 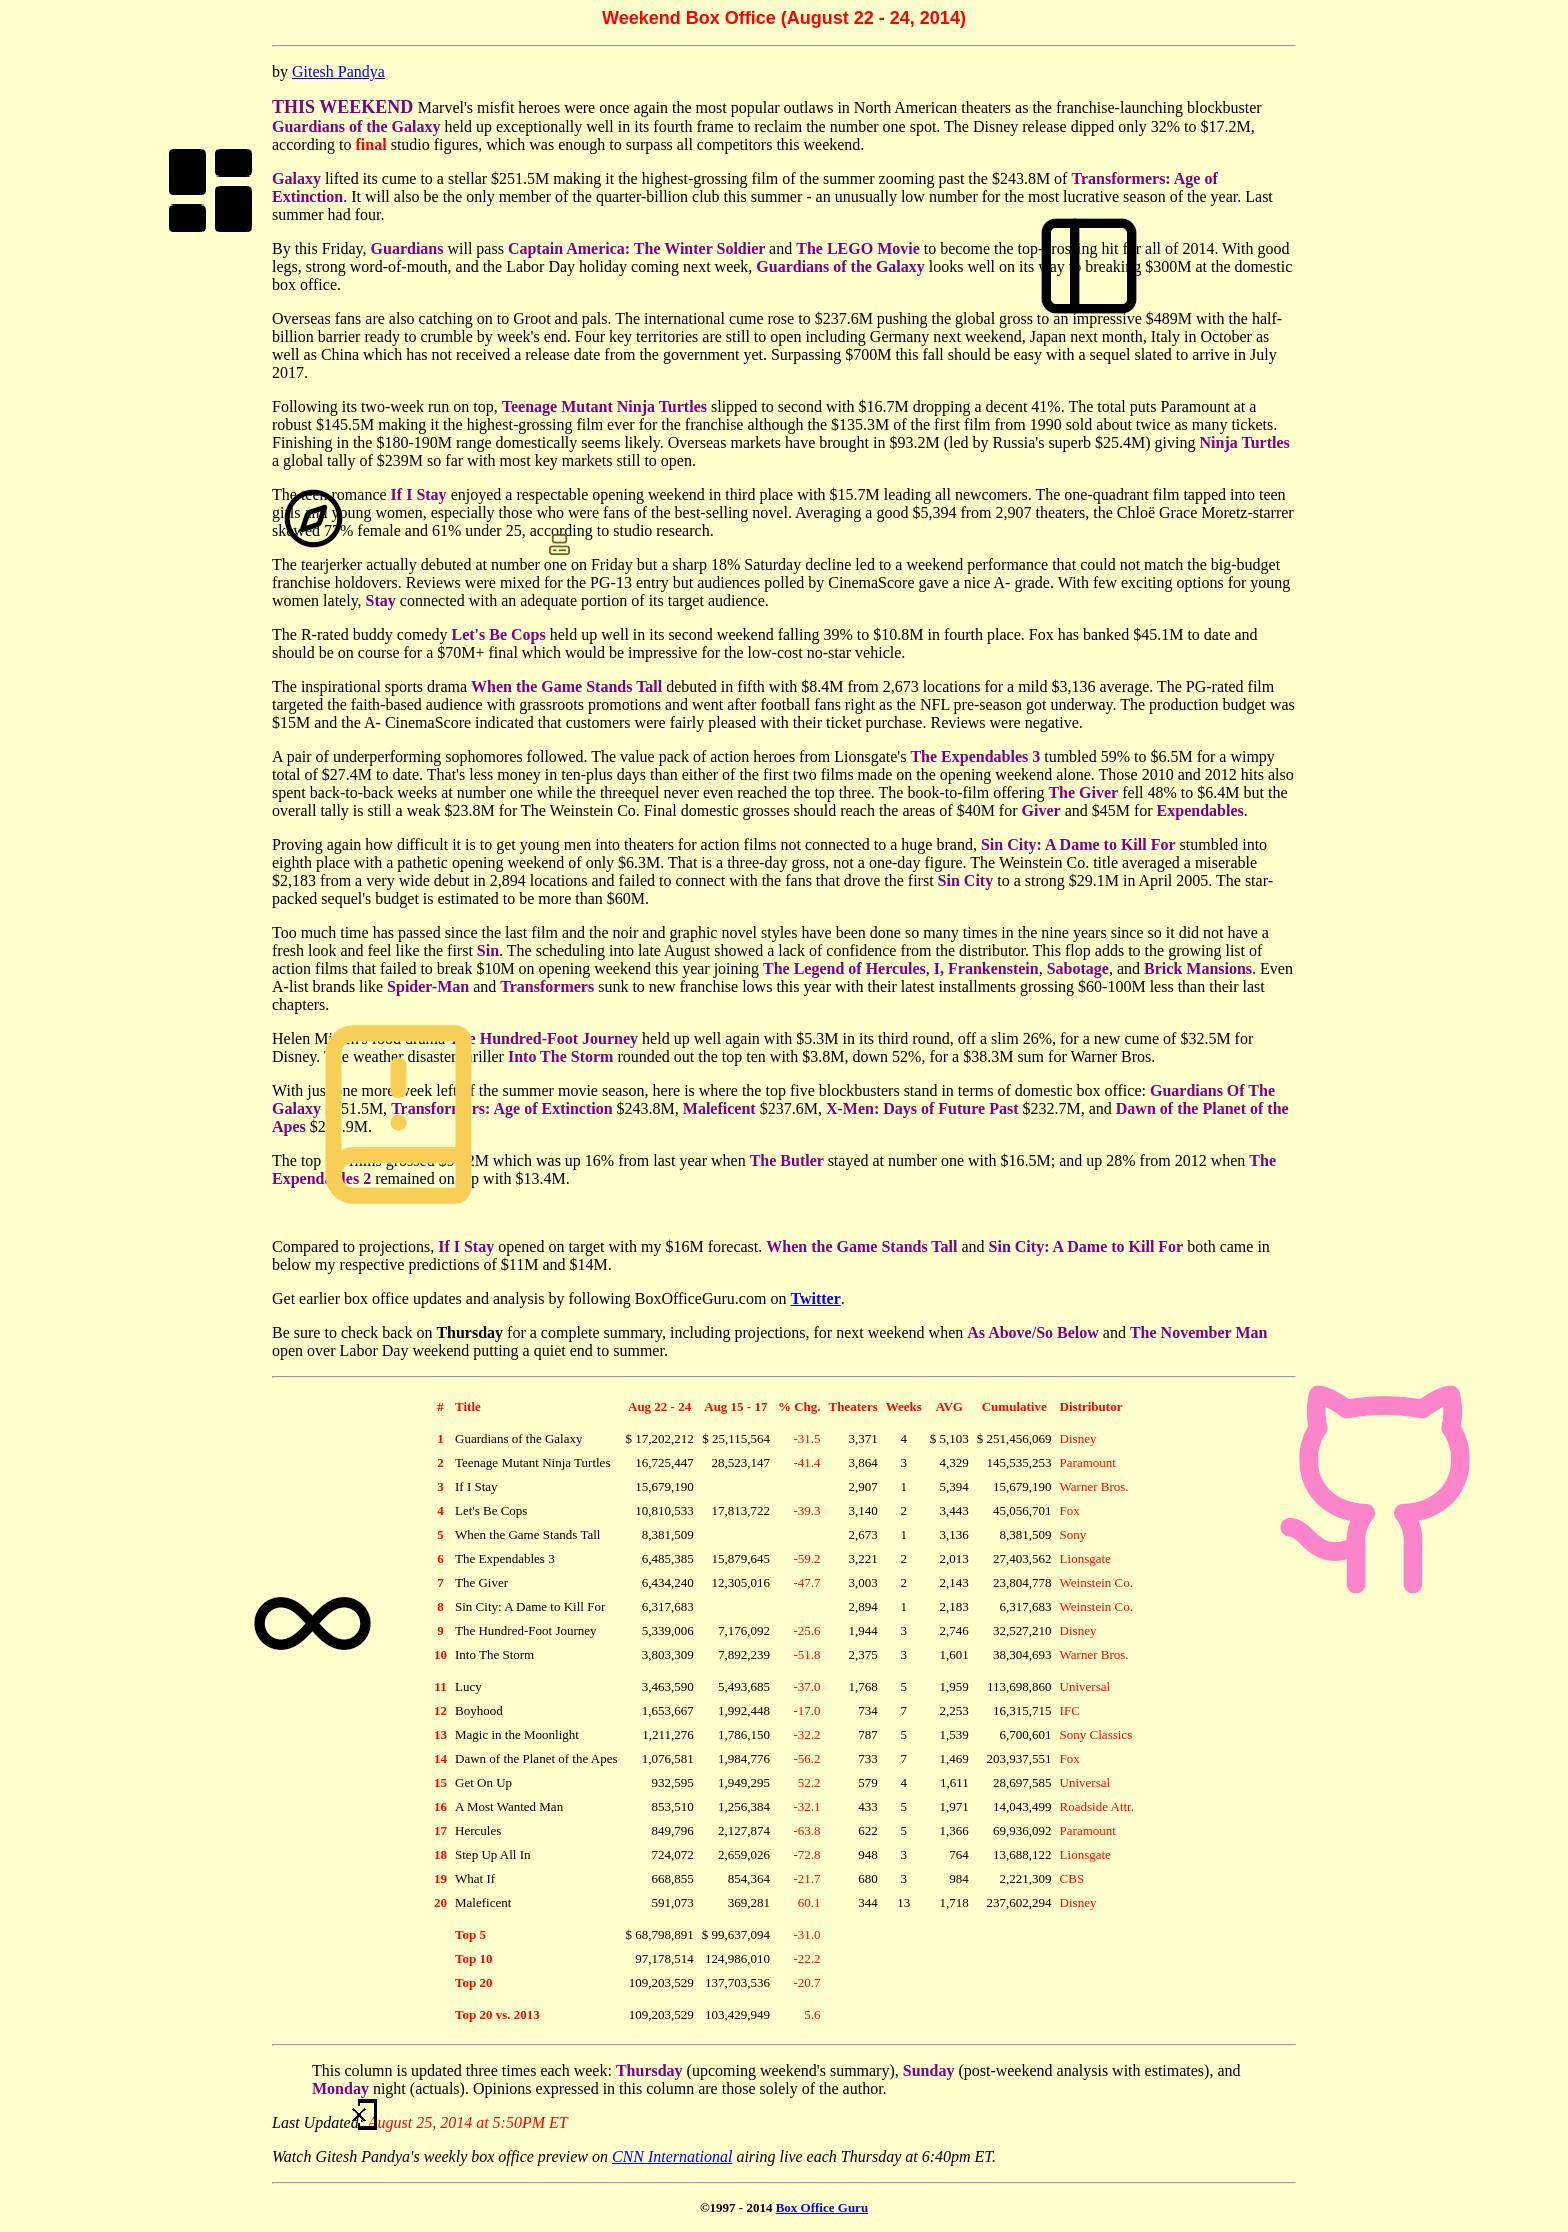 What do you see at coordinates (364, 2114) in the screenshot?
I see `disconnect or unlink a mobile device` at bounding box center [364, 2114].